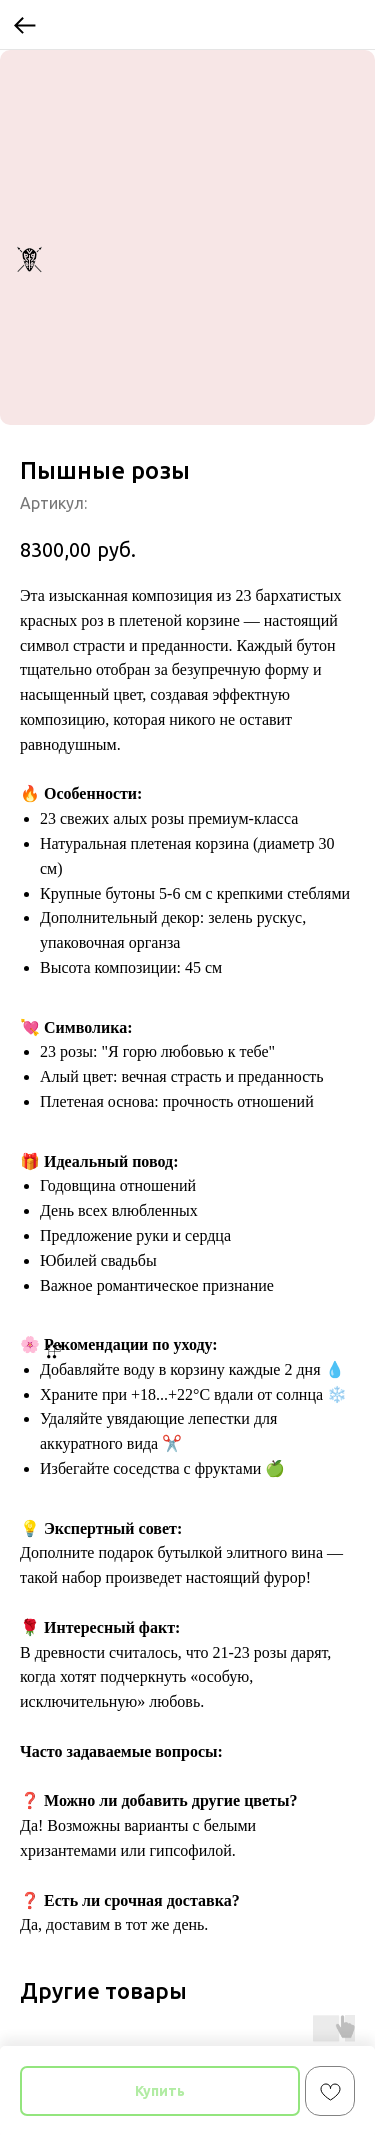 The width and height of the screenshot is (375, 2136). Describe the element at coordinates (54, 1351) in the screenshot. I see `select manual transmission mode` at that location.